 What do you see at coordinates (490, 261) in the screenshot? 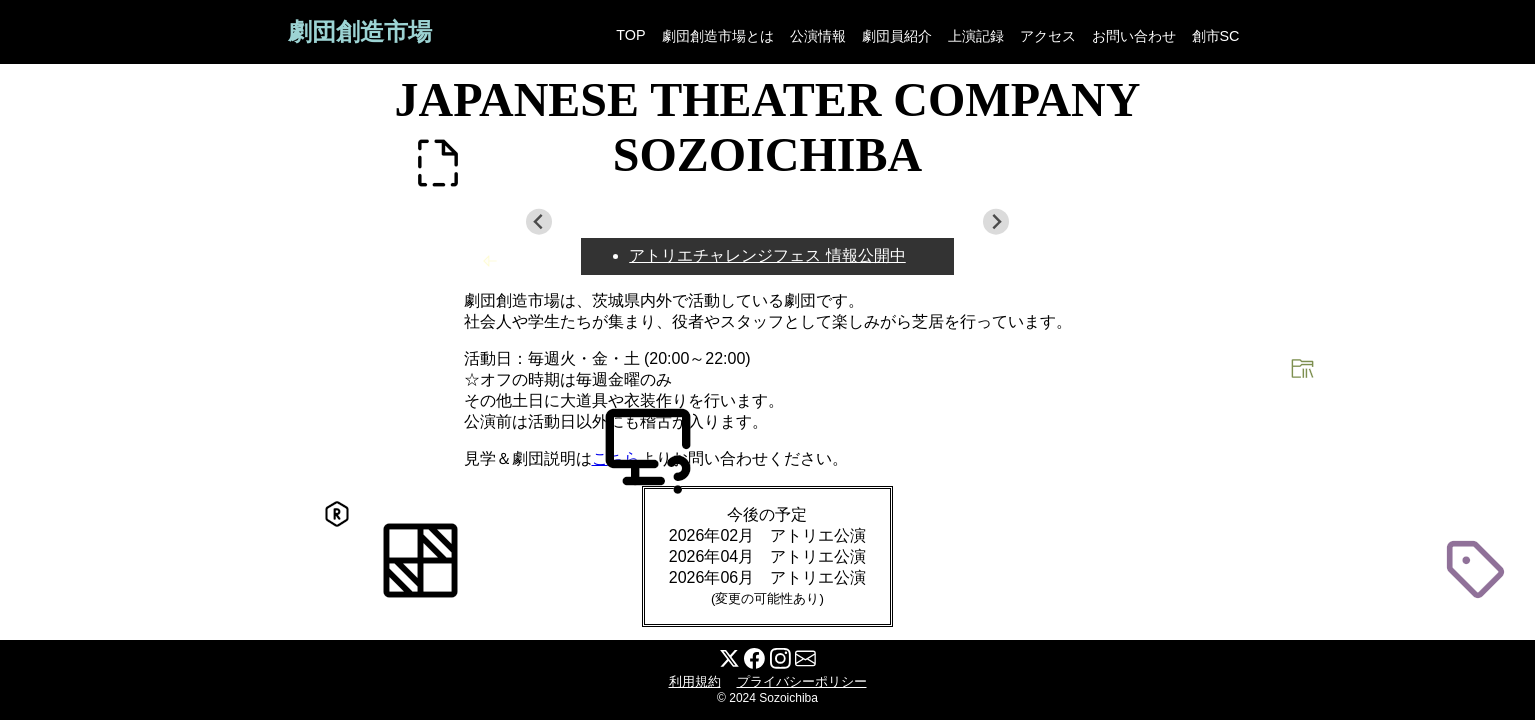
I see `go back to previous screen` at bounding box center [490, 261].